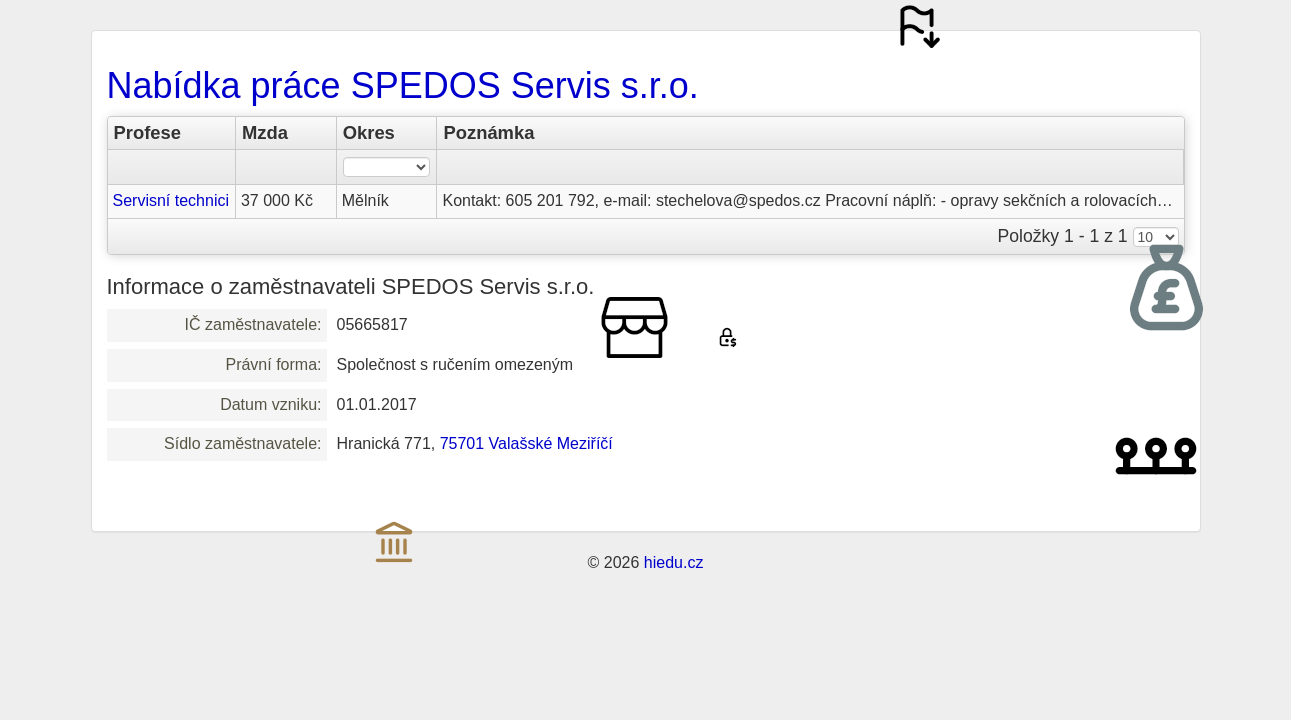 The height and width of the screenshot is (720, 1291). What do you see at coordinates (1156, 456) in the screenshot?
I see `view bus network topology` at bounding box center [1156, 456].